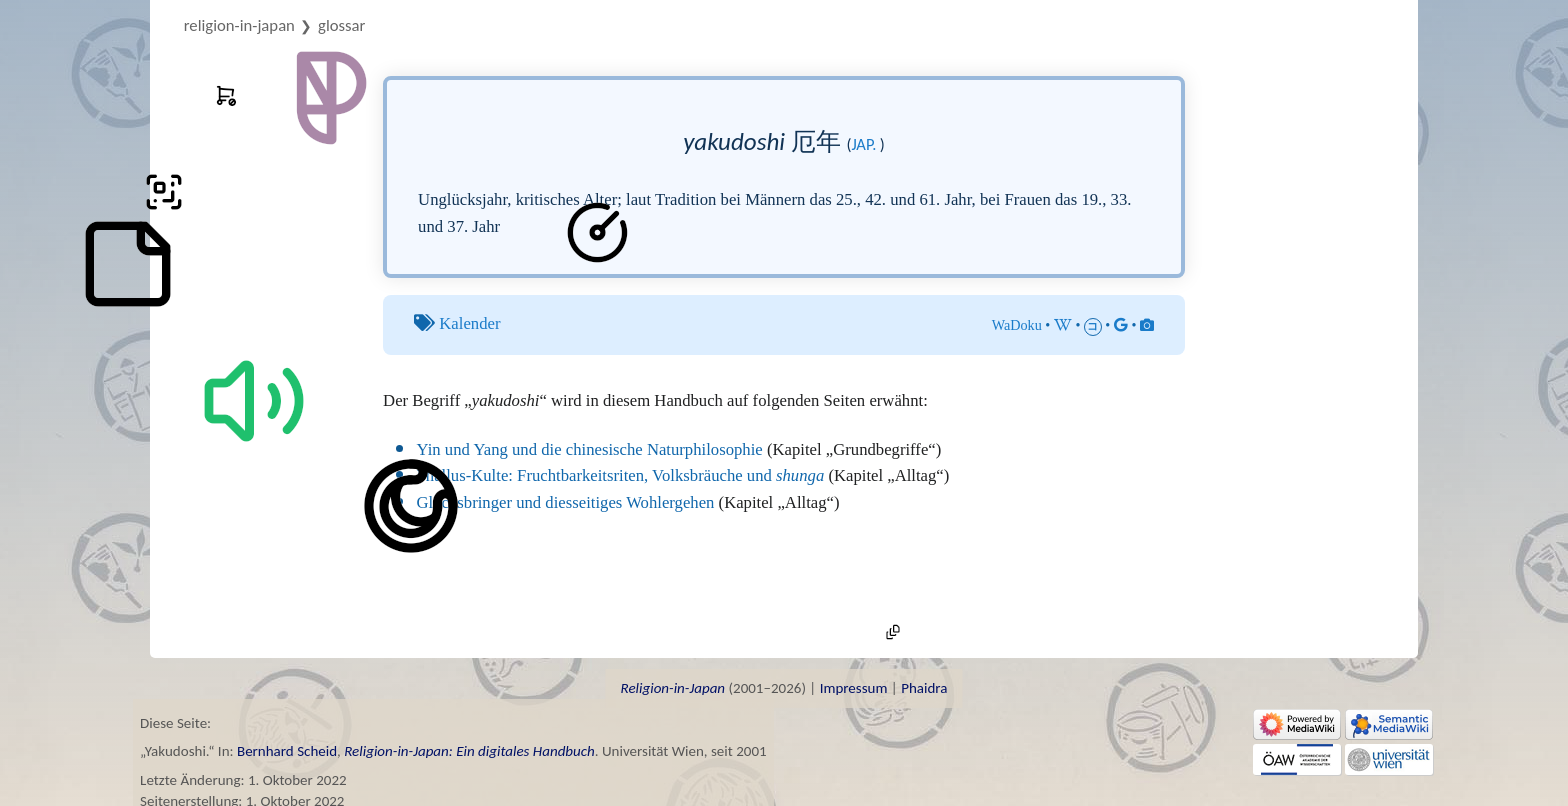 Image resolution: width=1568 pixels, height=806 pixels. What do you see at coordinates (254, 401) in the screenshot?
I see `adjust audio volume level` at bounding box center [254, 401].